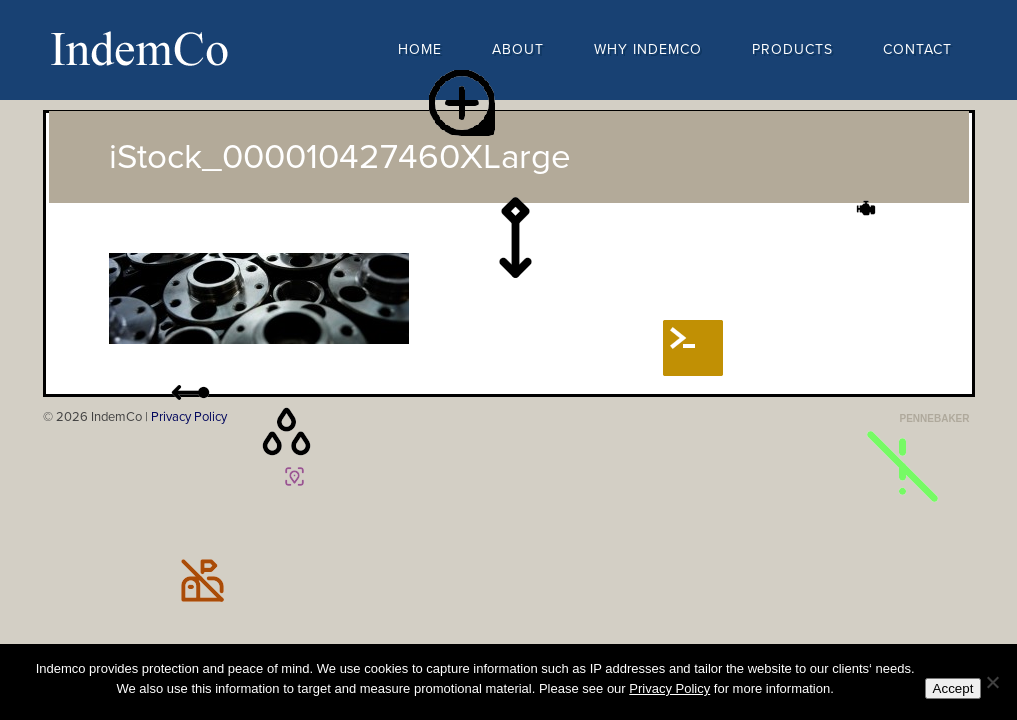 Image resolution: width=1017 pixels, height=720 pixels. I want to click on disable alert notifications, so click(902, 466).